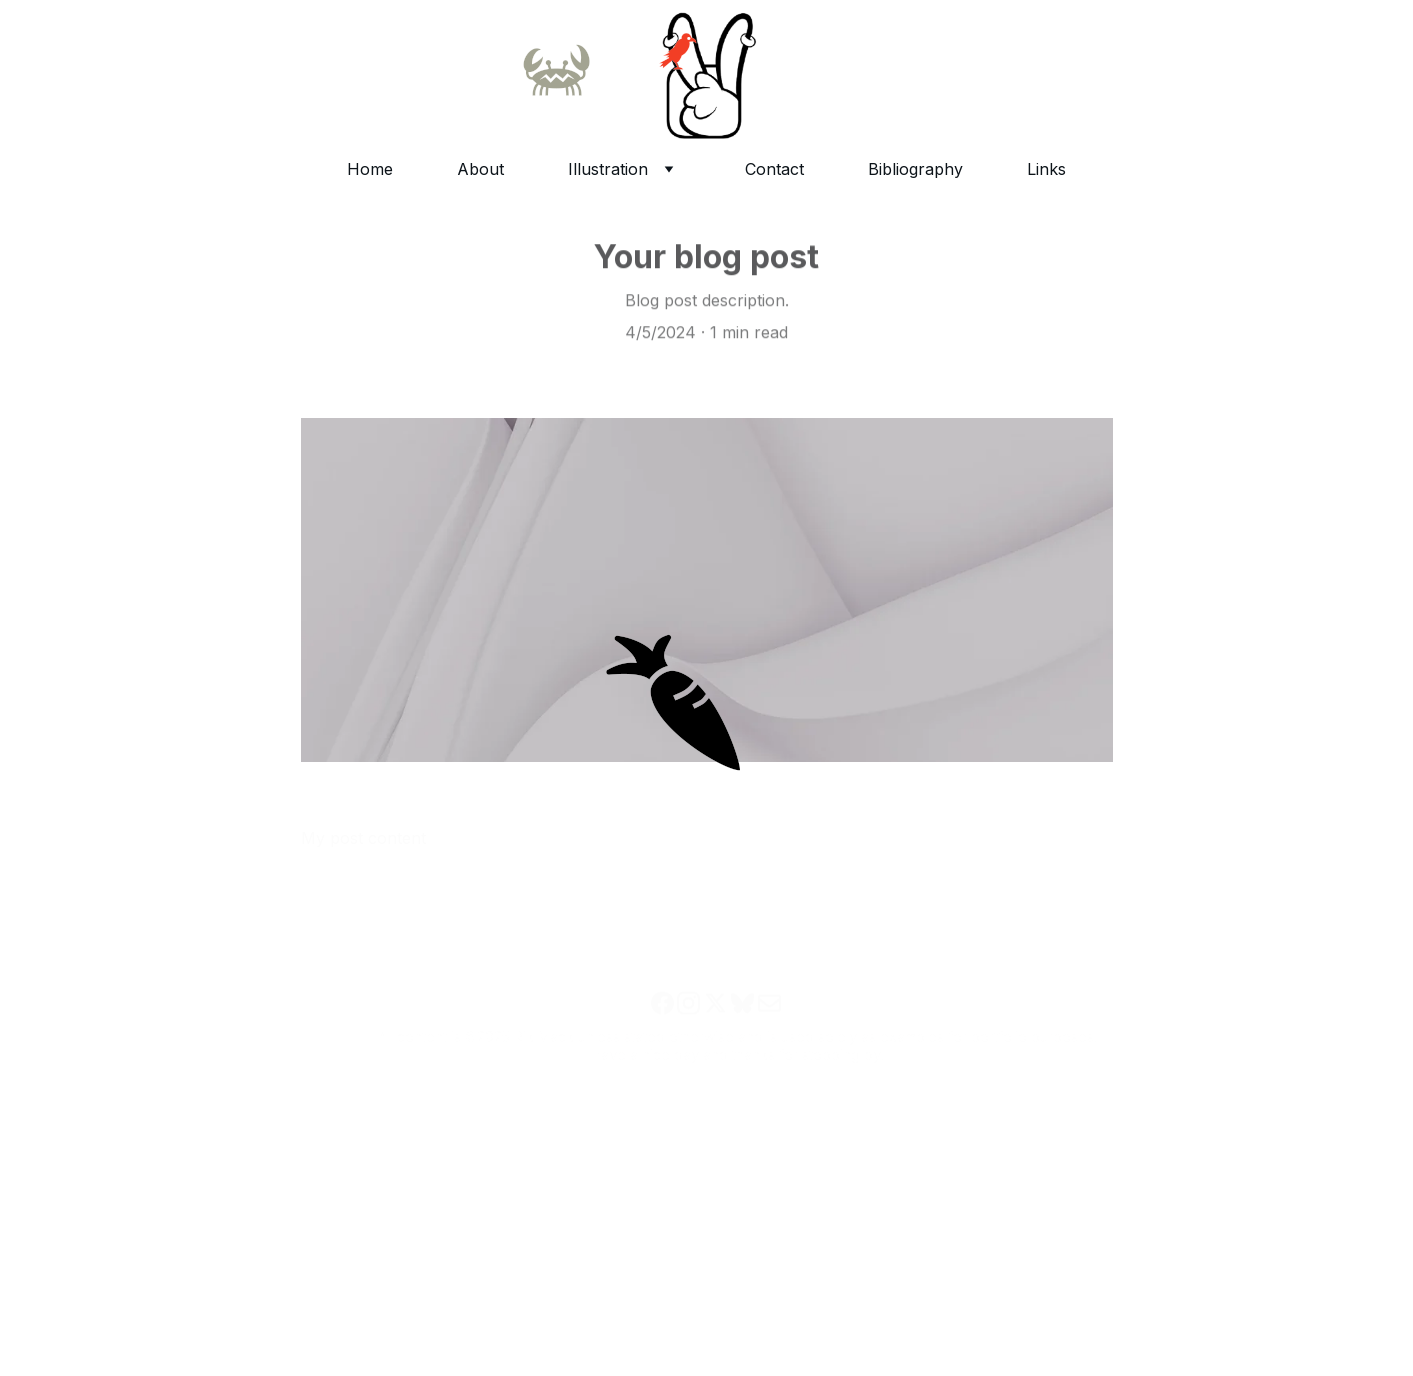 Image resolution: width=1413 pixels, height=1376 pixels. I want to click on indicates a failed or unsuccessful game action, so click(556, 71).